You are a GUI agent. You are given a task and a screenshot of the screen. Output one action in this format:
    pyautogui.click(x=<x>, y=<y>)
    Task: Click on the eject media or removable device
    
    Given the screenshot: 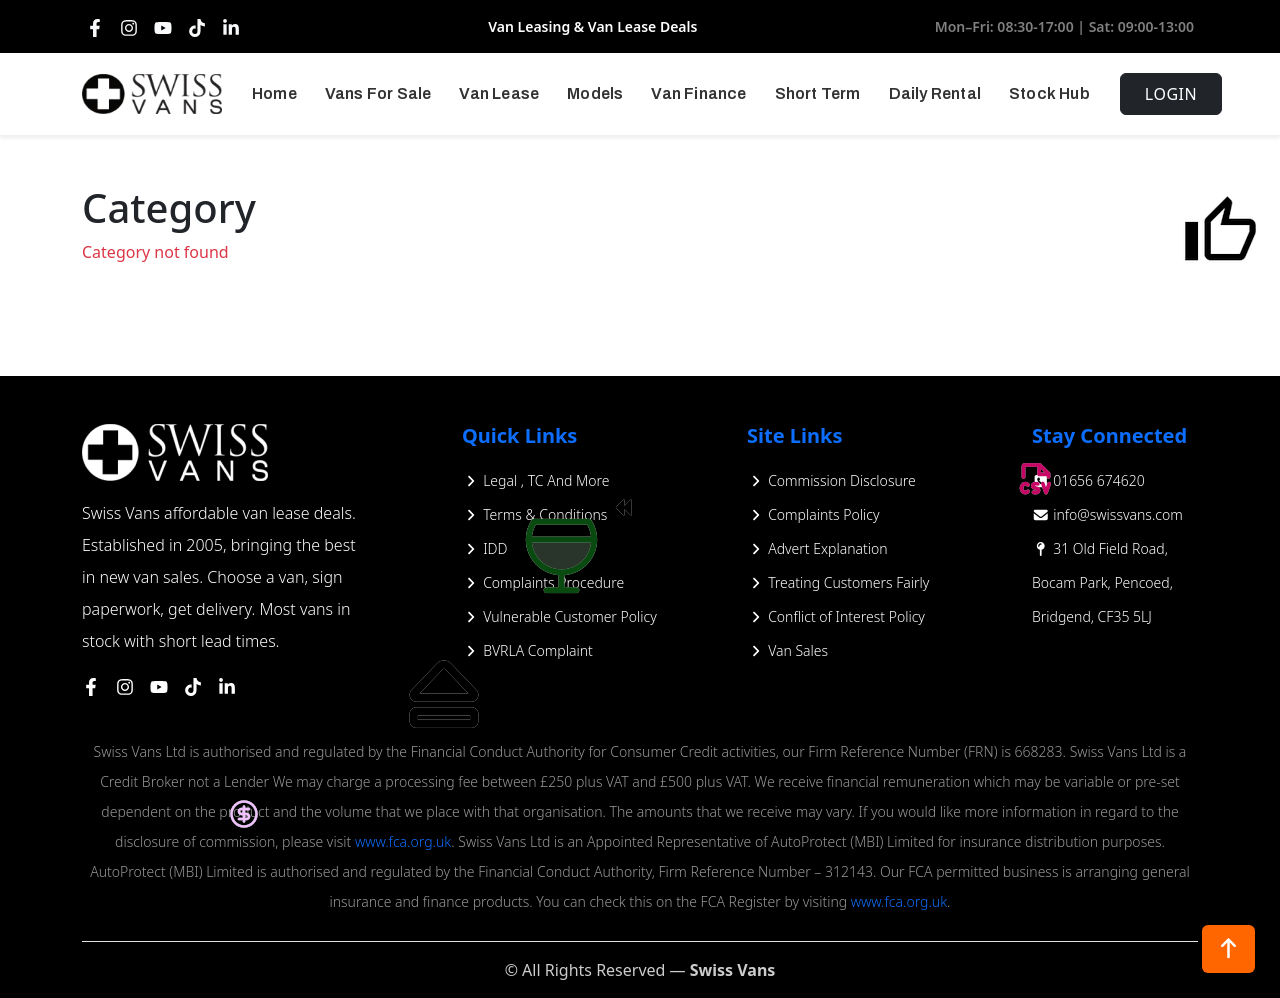 What is the action you would take?
    pyautogui.click(x=444, y=699)
    